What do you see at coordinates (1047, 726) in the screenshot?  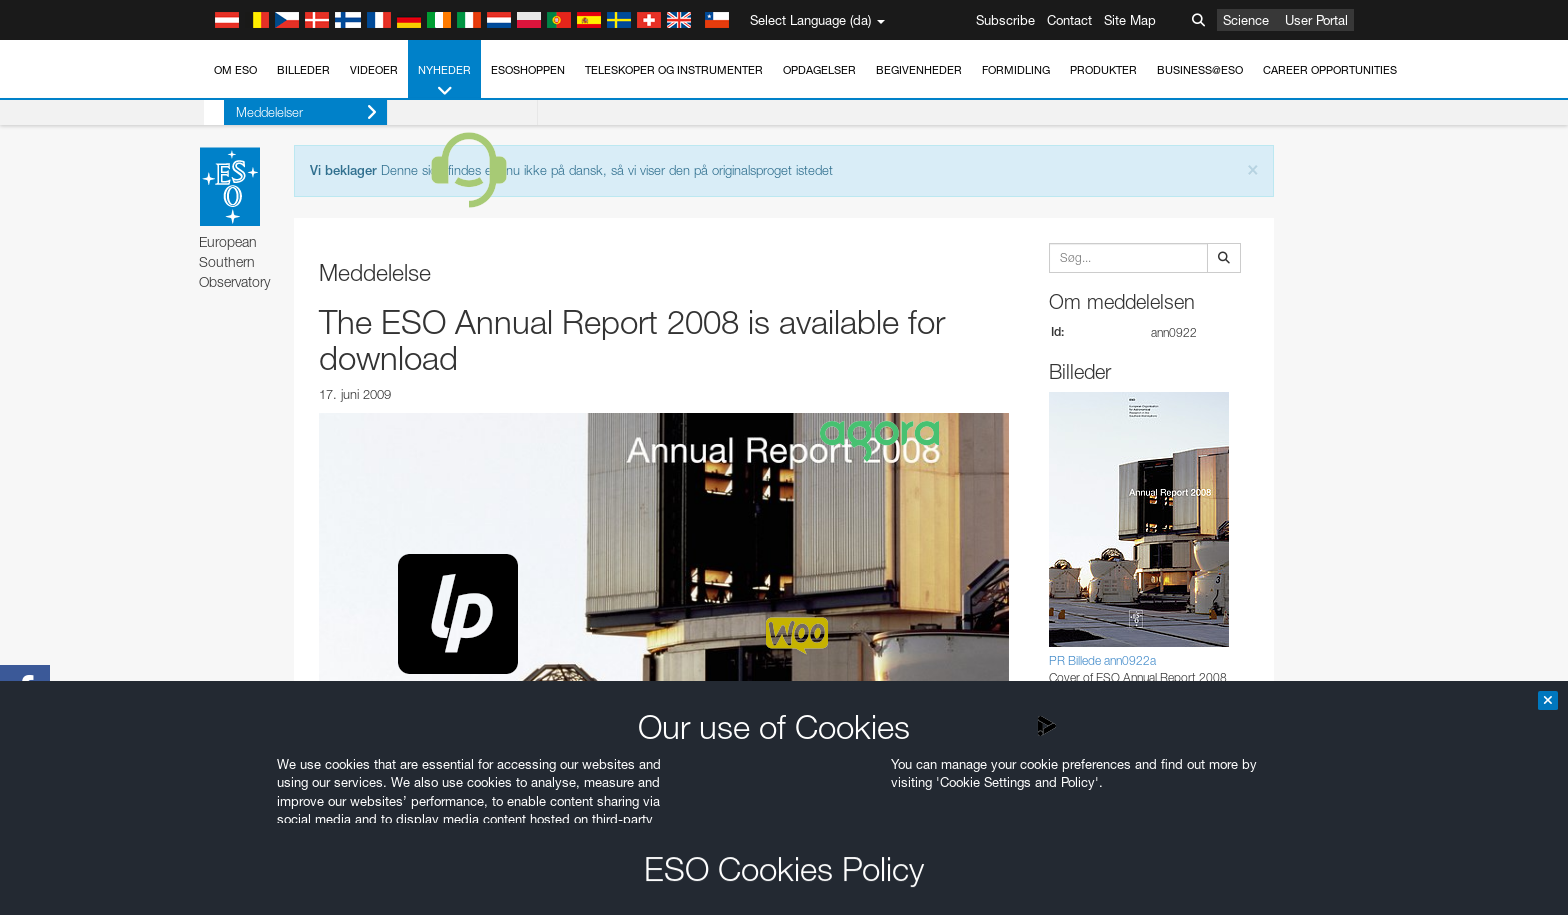 I see `Google Display & Video 360 app or service` at bounding box center [1047, 726].